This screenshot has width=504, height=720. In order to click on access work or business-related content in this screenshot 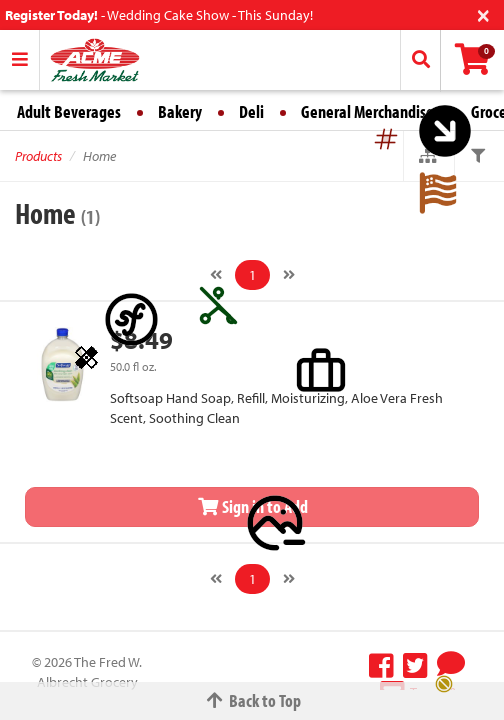, I will do `click(321, 370)`.